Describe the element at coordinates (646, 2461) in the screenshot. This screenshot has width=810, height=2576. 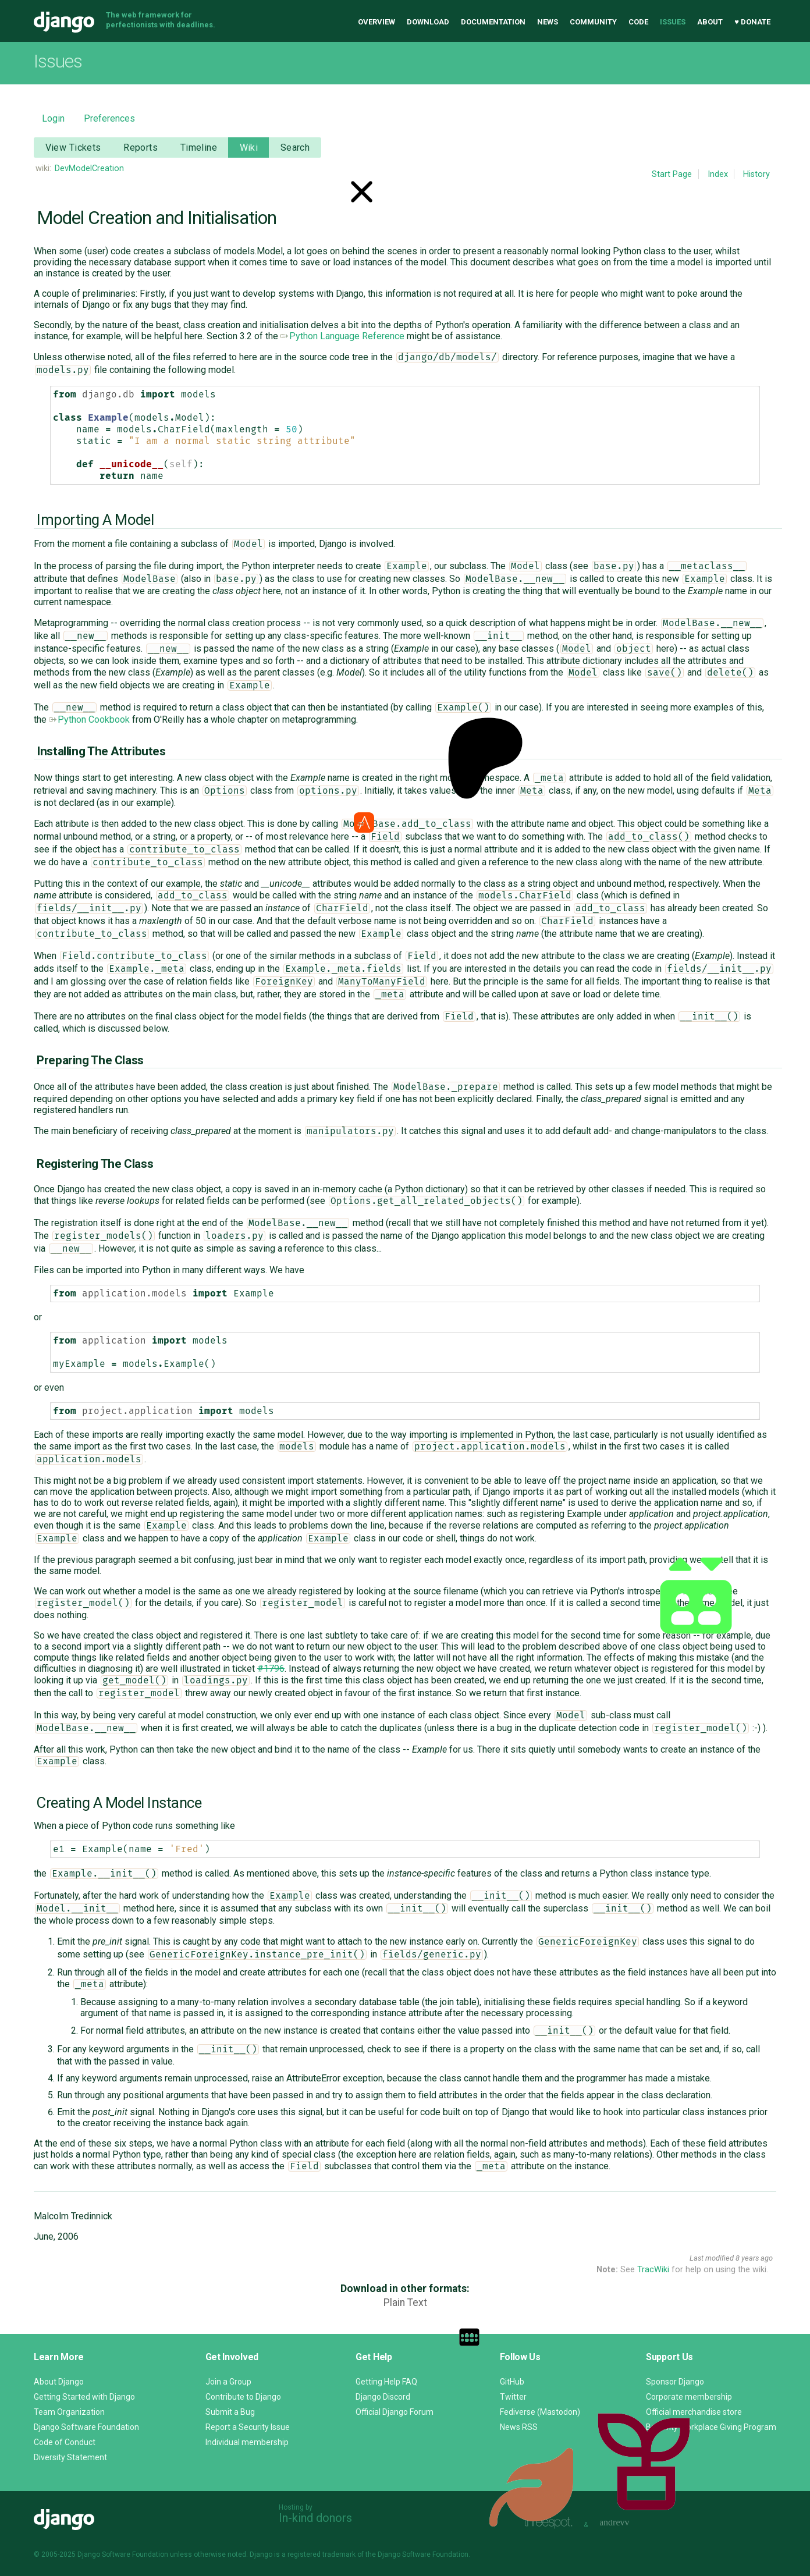
I see `access plant care or gardening features` at that location.